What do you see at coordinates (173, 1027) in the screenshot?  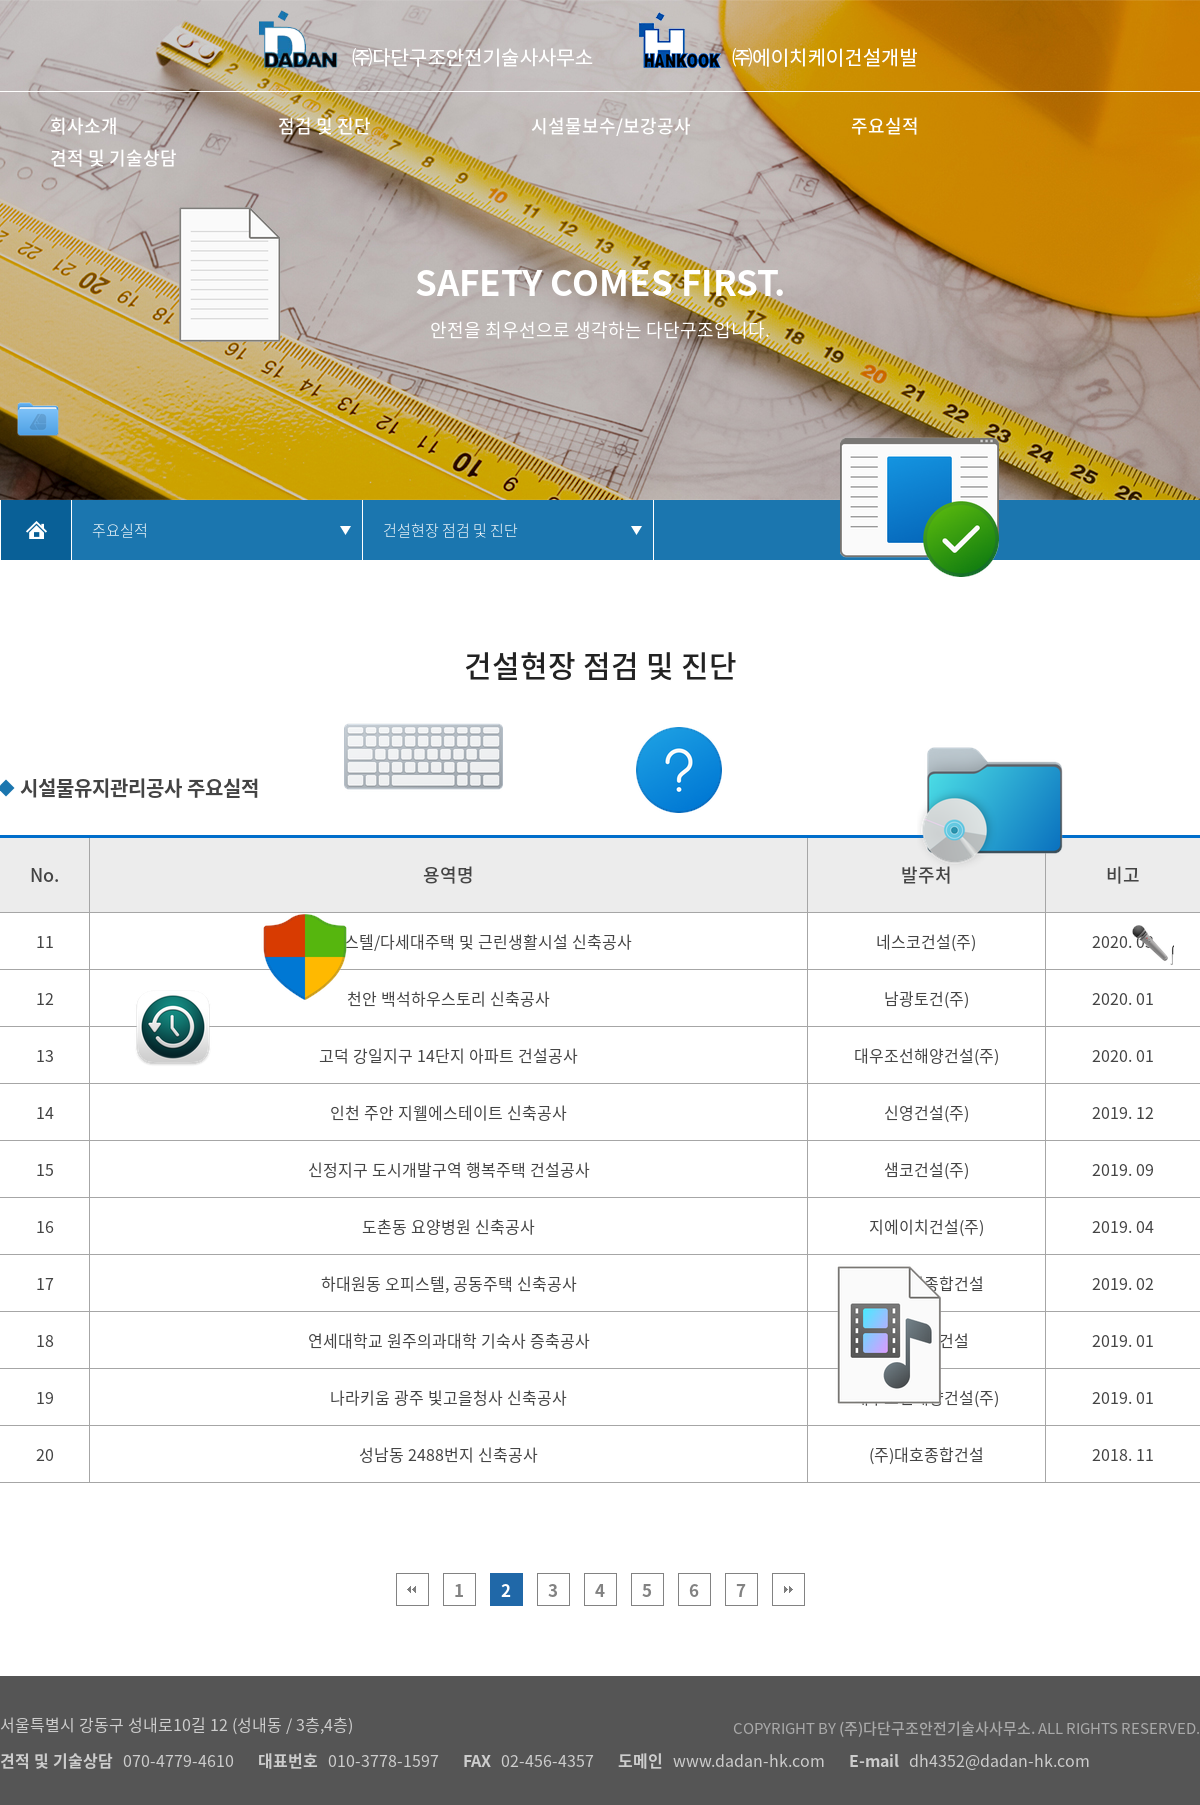 I see `open Time Machine backup and restore utility` at bounding box center [173, 1027].